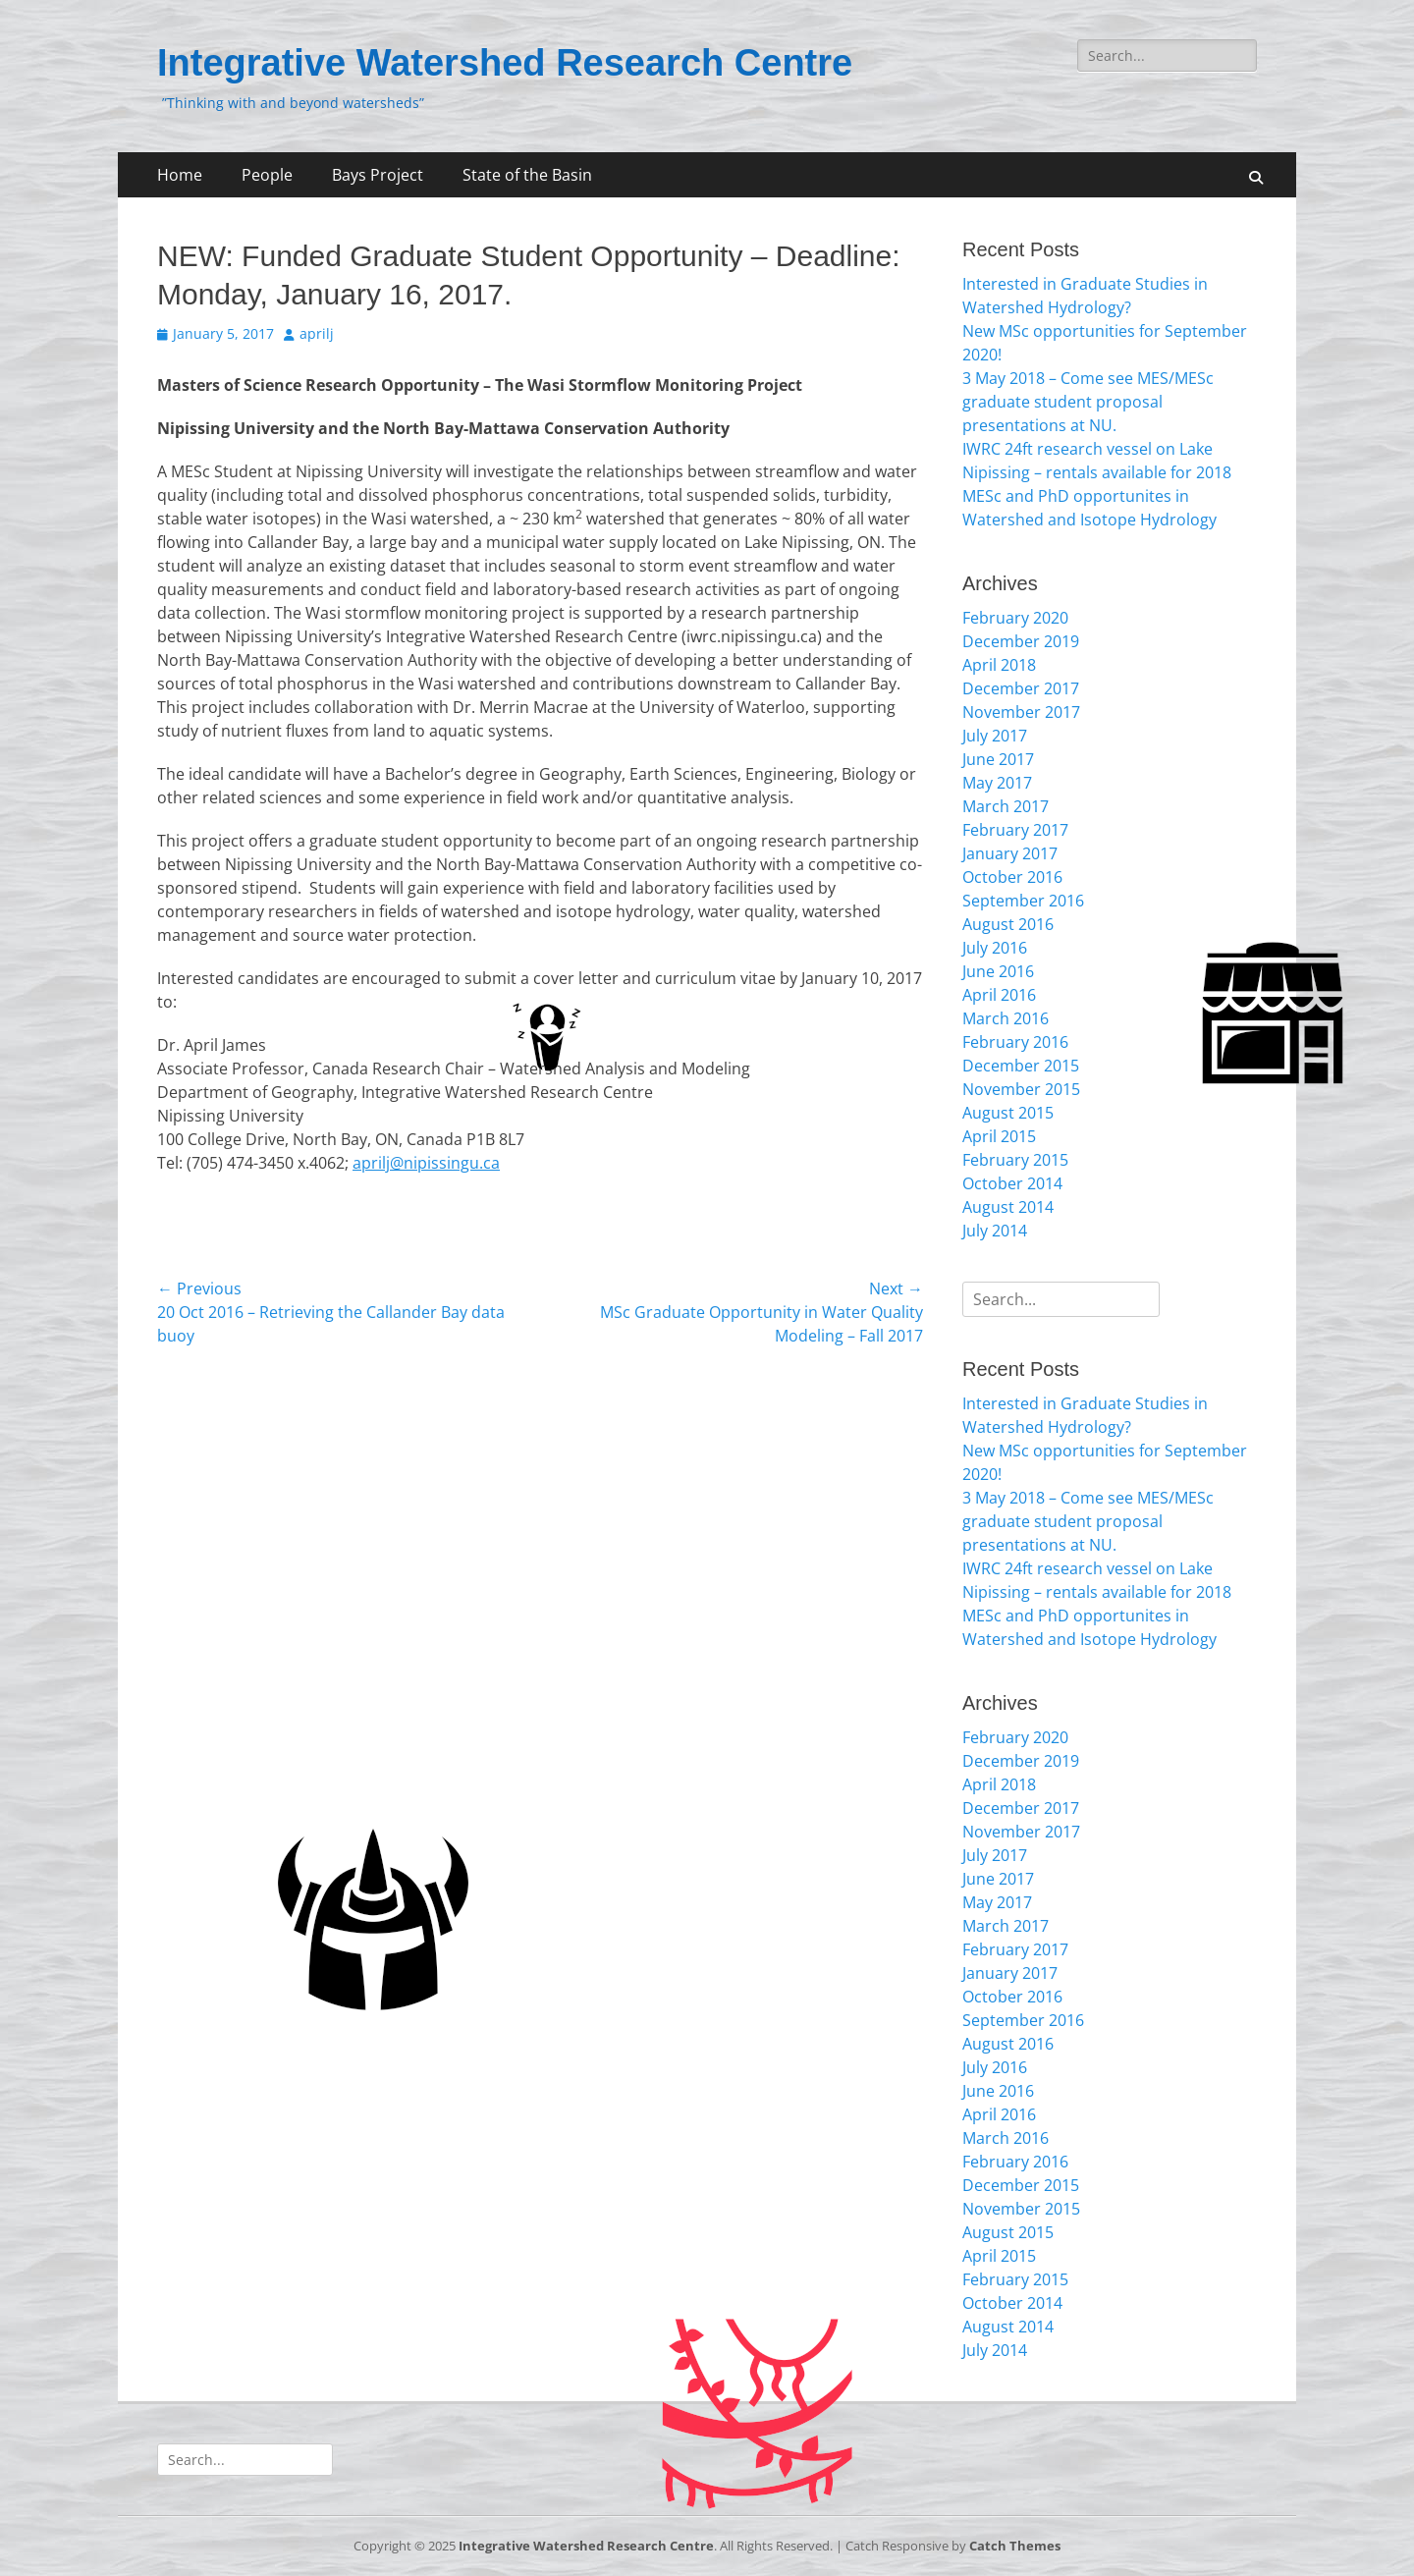 The image size is (1414, 2576). What do you see at coordinates (373, 1919) in the screenshot?
I see `equip helmet or headgear` at bounding box center [373, 1919].